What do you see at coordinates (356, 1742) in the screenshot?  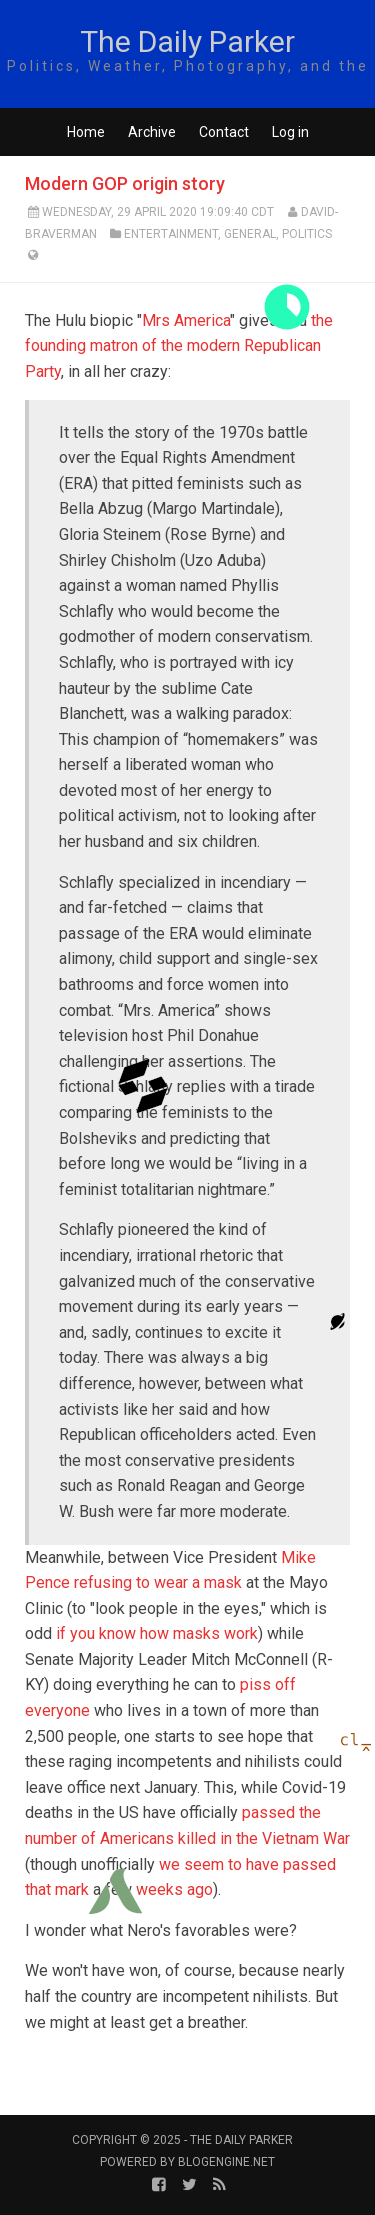 I see `commitlint logo - a tool for linting commit messages` at bounding box center [356, 1742].